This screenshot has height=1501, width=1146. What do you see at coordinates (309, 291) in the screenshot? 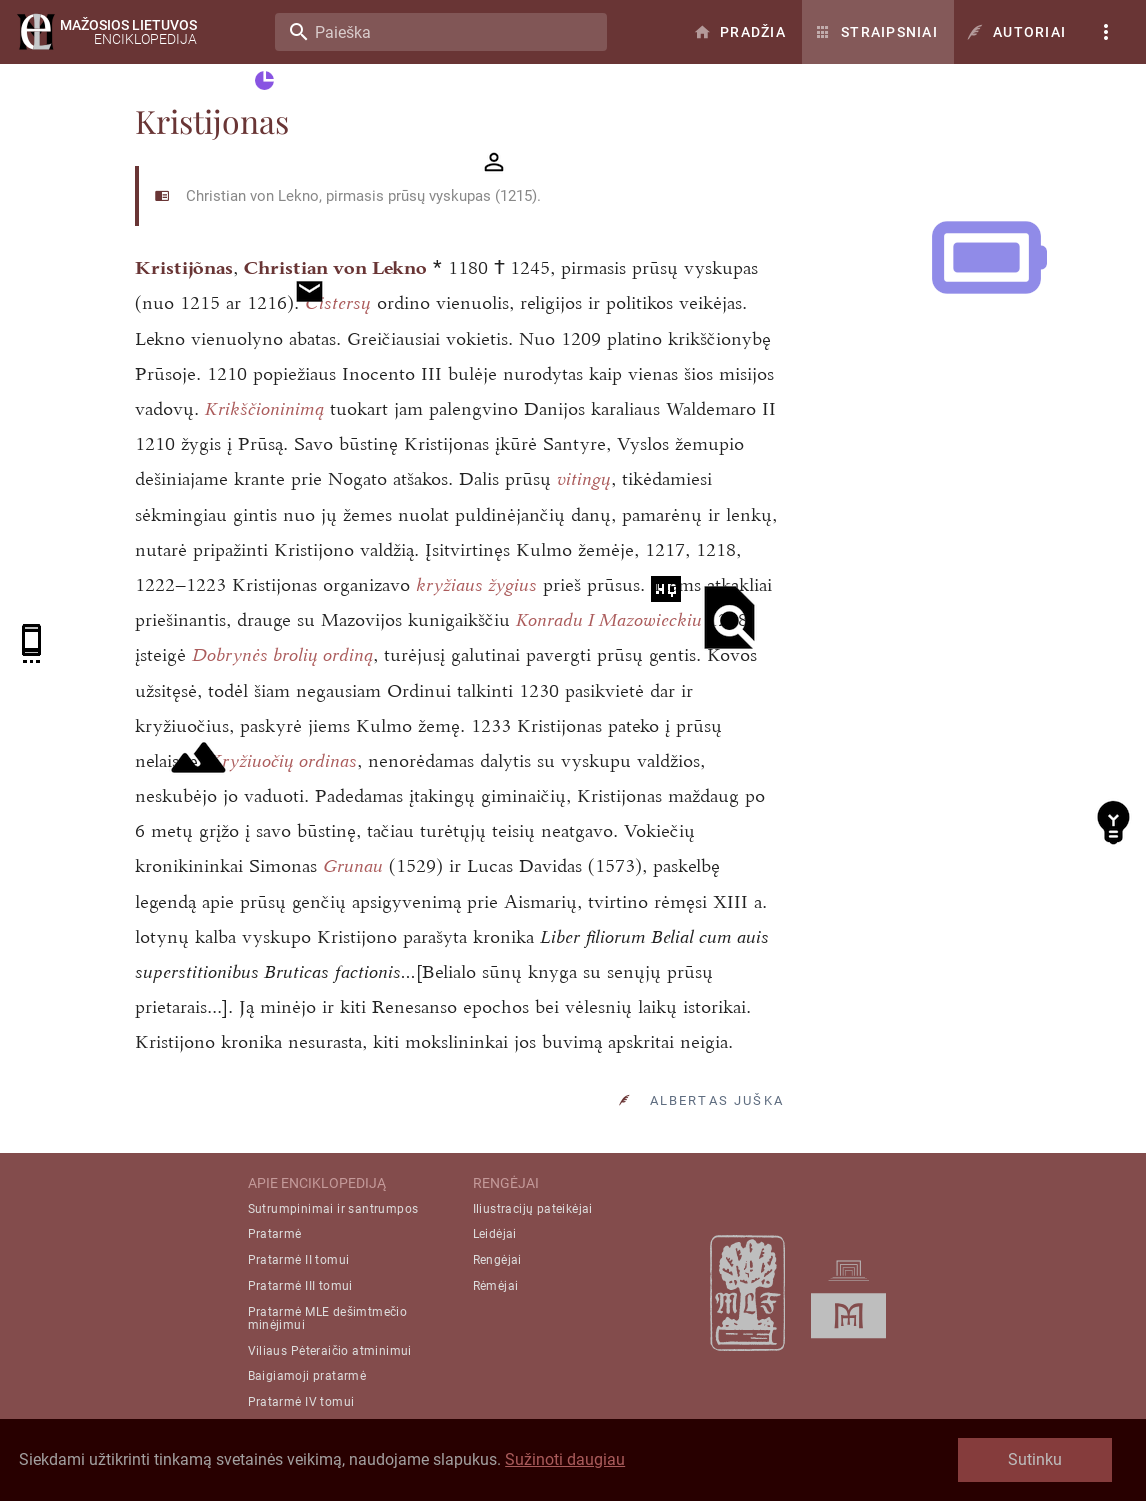
I see `mark message as unread` at bounding box center [309, 291].